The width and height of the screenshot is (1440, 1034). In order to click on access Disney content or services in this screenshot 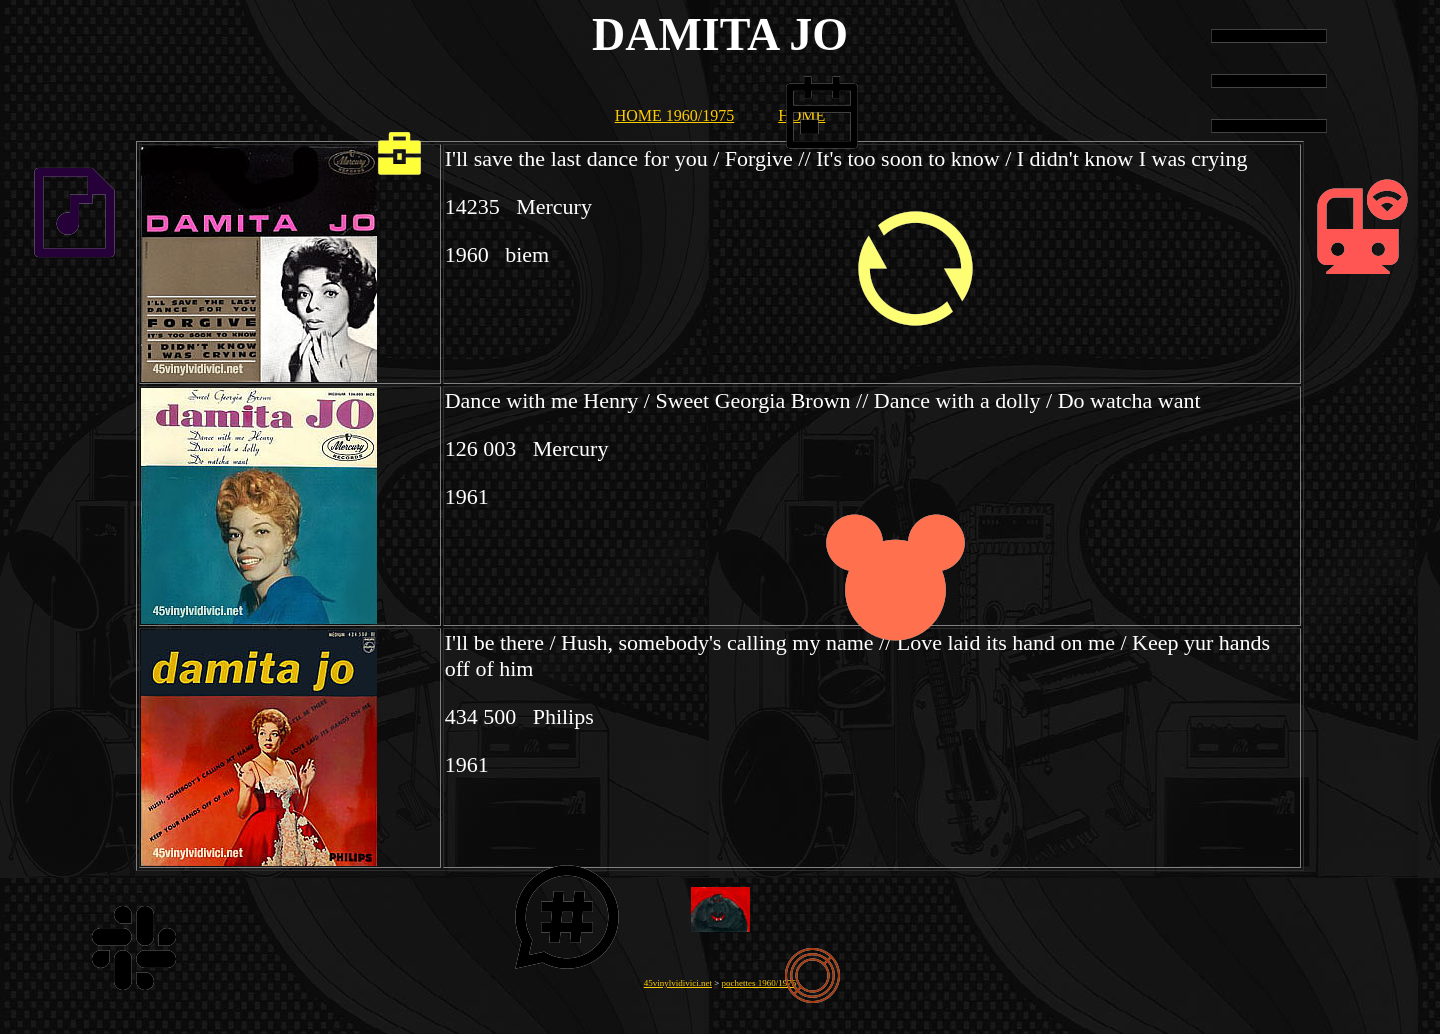, I will do `click(895, 577)`.